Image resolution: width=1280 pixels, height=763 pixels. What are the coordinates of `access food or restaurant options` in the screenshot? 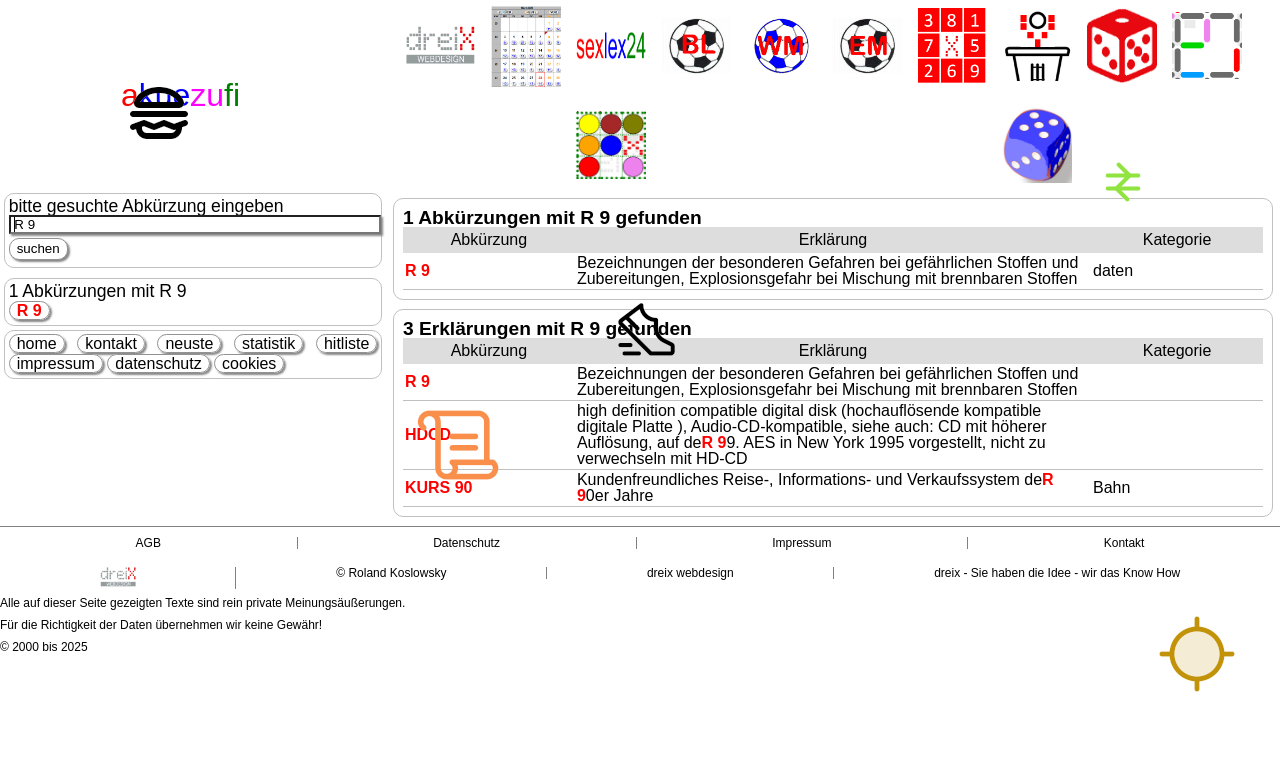 It's located at (159, 114).